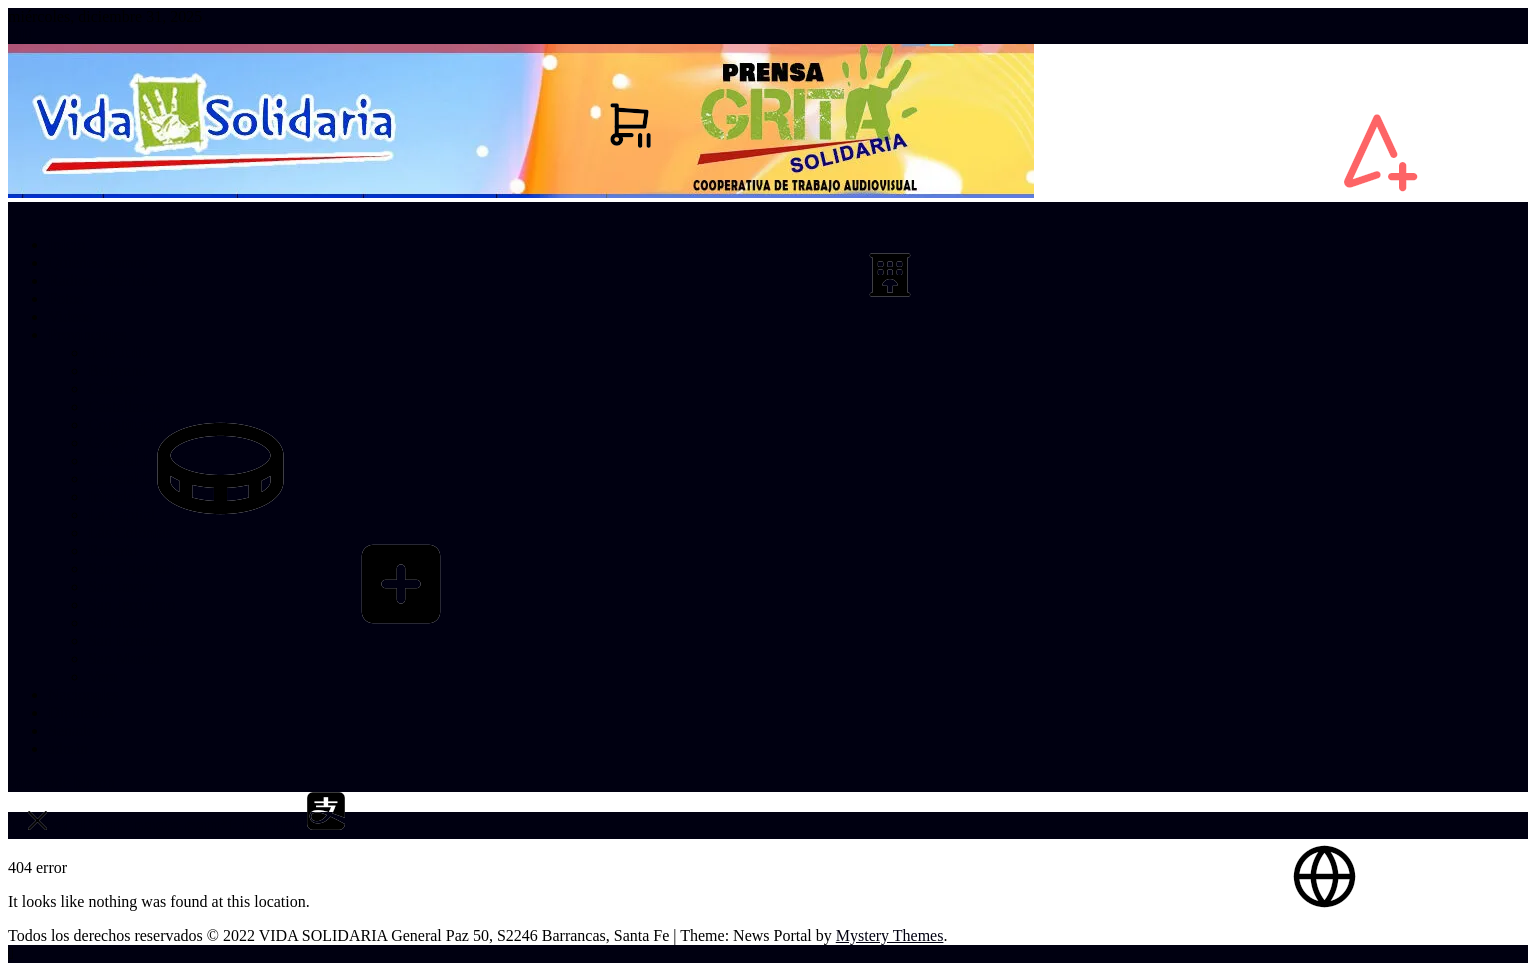 The width and height of the screenshot is (1536, 971). Describe the element at coordinates (326, 811) in the screenshot. I see `pay with Alipay` at that location.